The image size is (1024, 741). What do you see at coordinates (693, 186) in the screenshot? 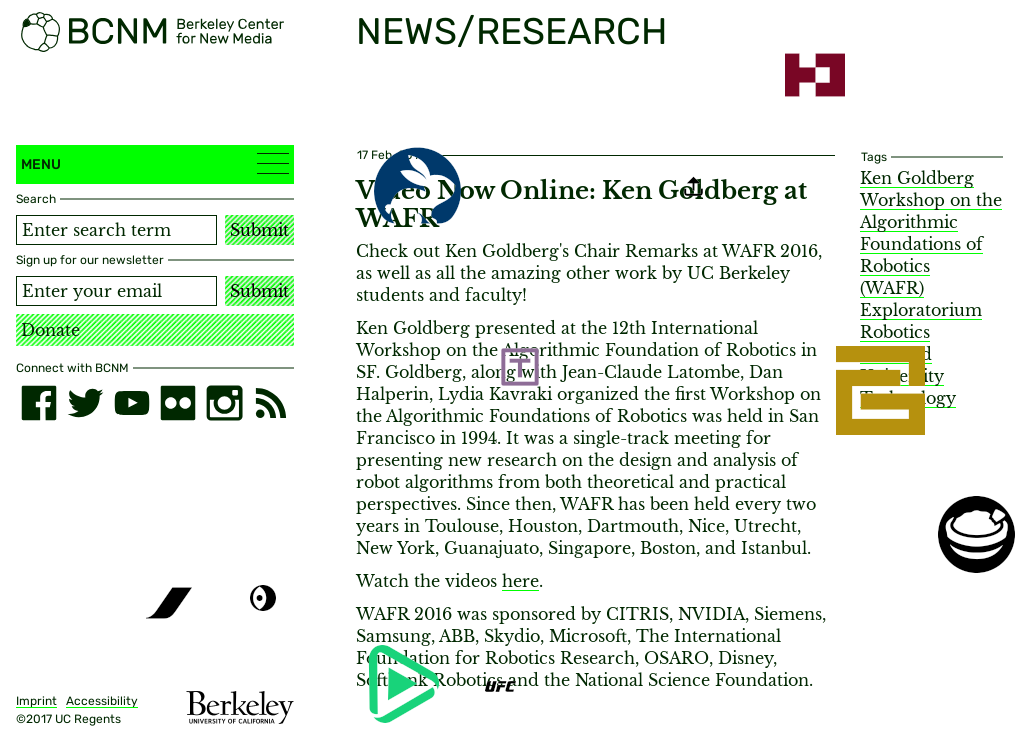
I see `share content with others` at bounding box center [693, 186].